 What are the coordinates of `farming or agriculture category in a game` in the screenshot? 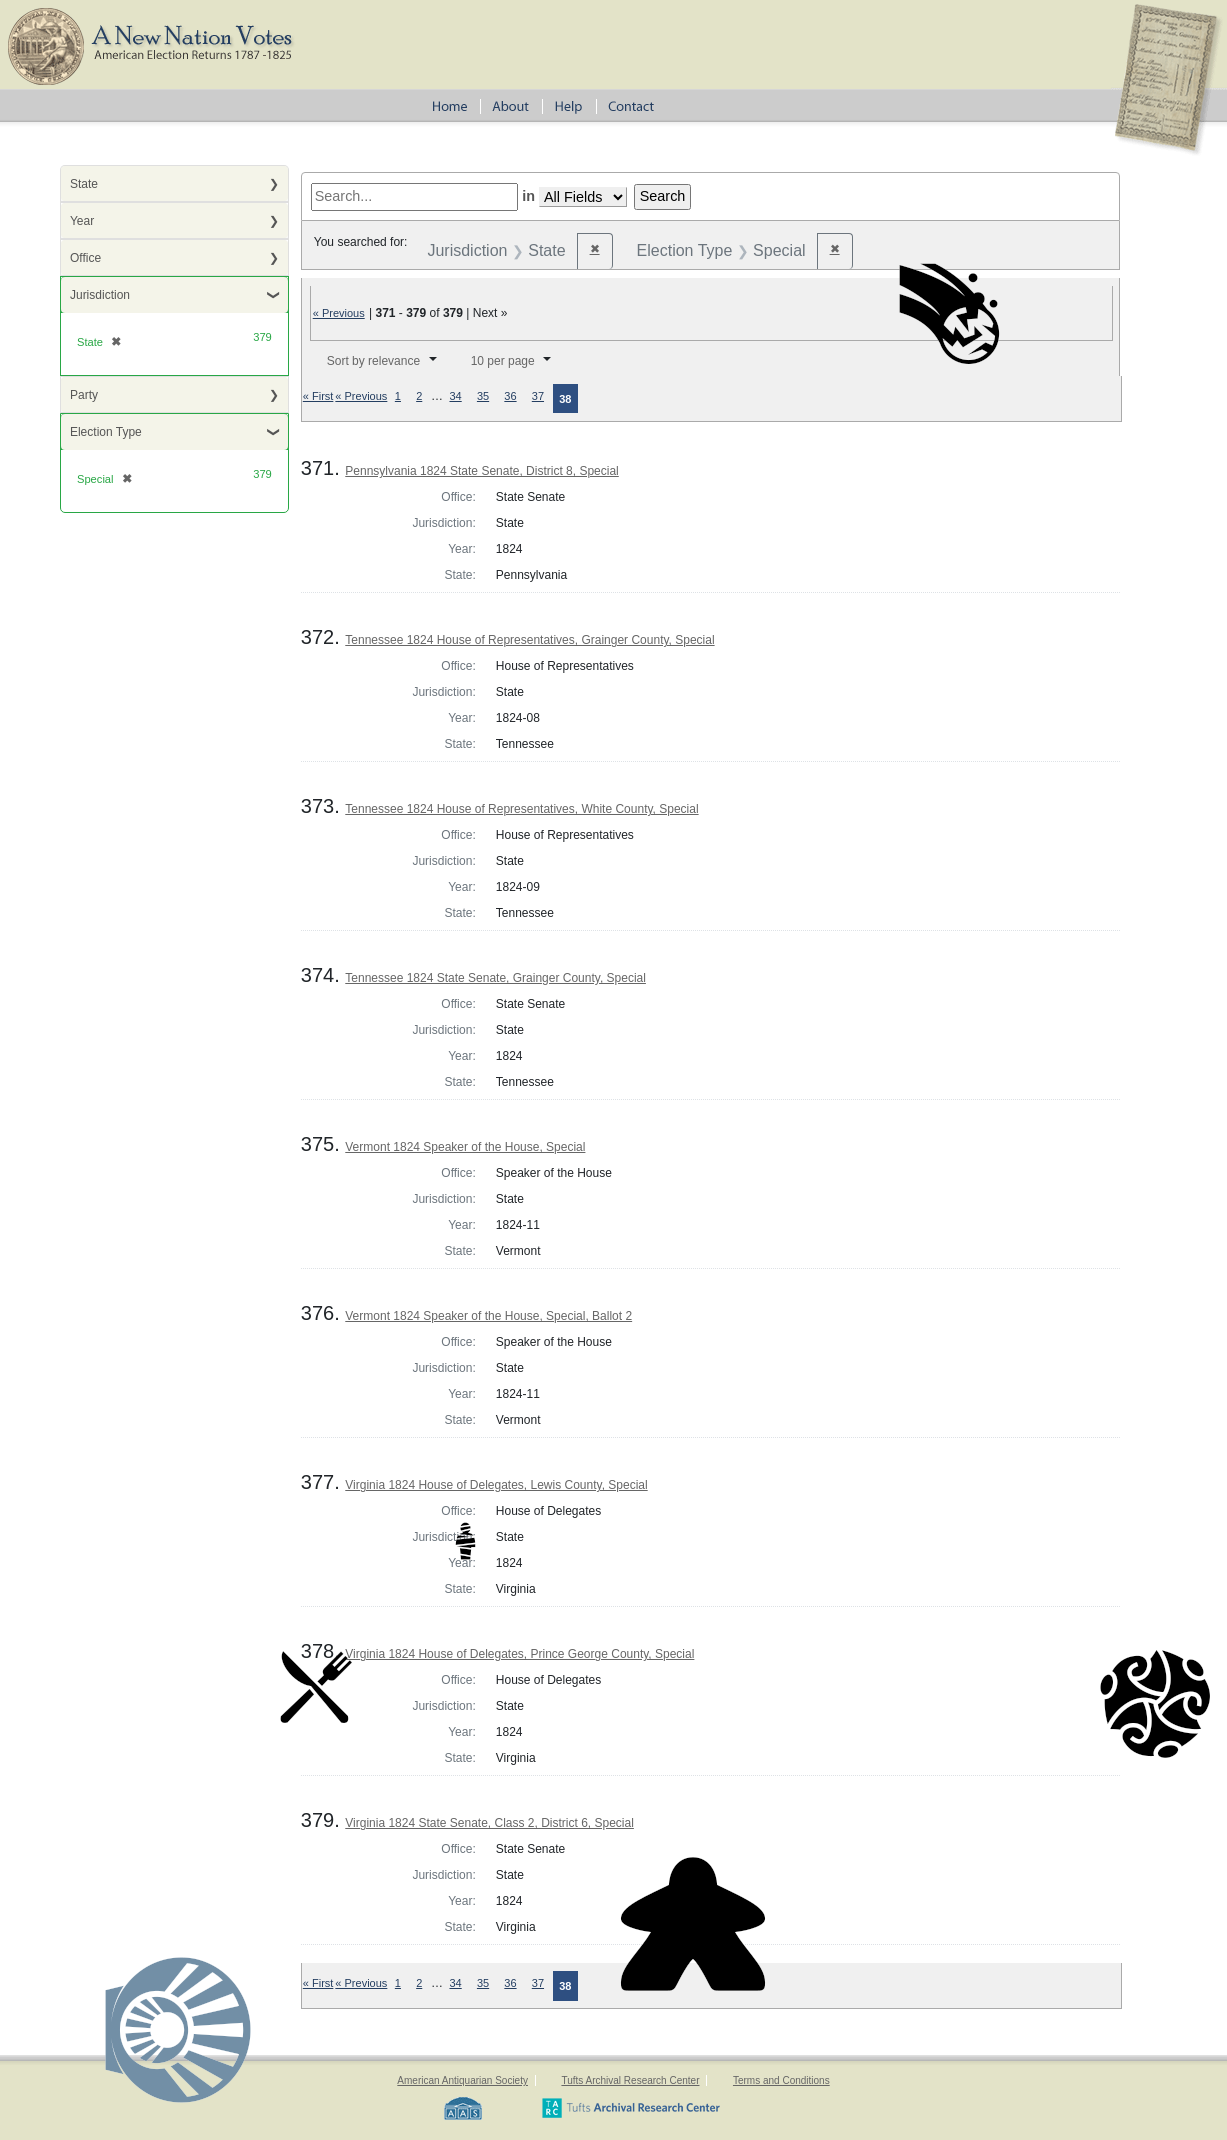 It's located at (1155, 1703).